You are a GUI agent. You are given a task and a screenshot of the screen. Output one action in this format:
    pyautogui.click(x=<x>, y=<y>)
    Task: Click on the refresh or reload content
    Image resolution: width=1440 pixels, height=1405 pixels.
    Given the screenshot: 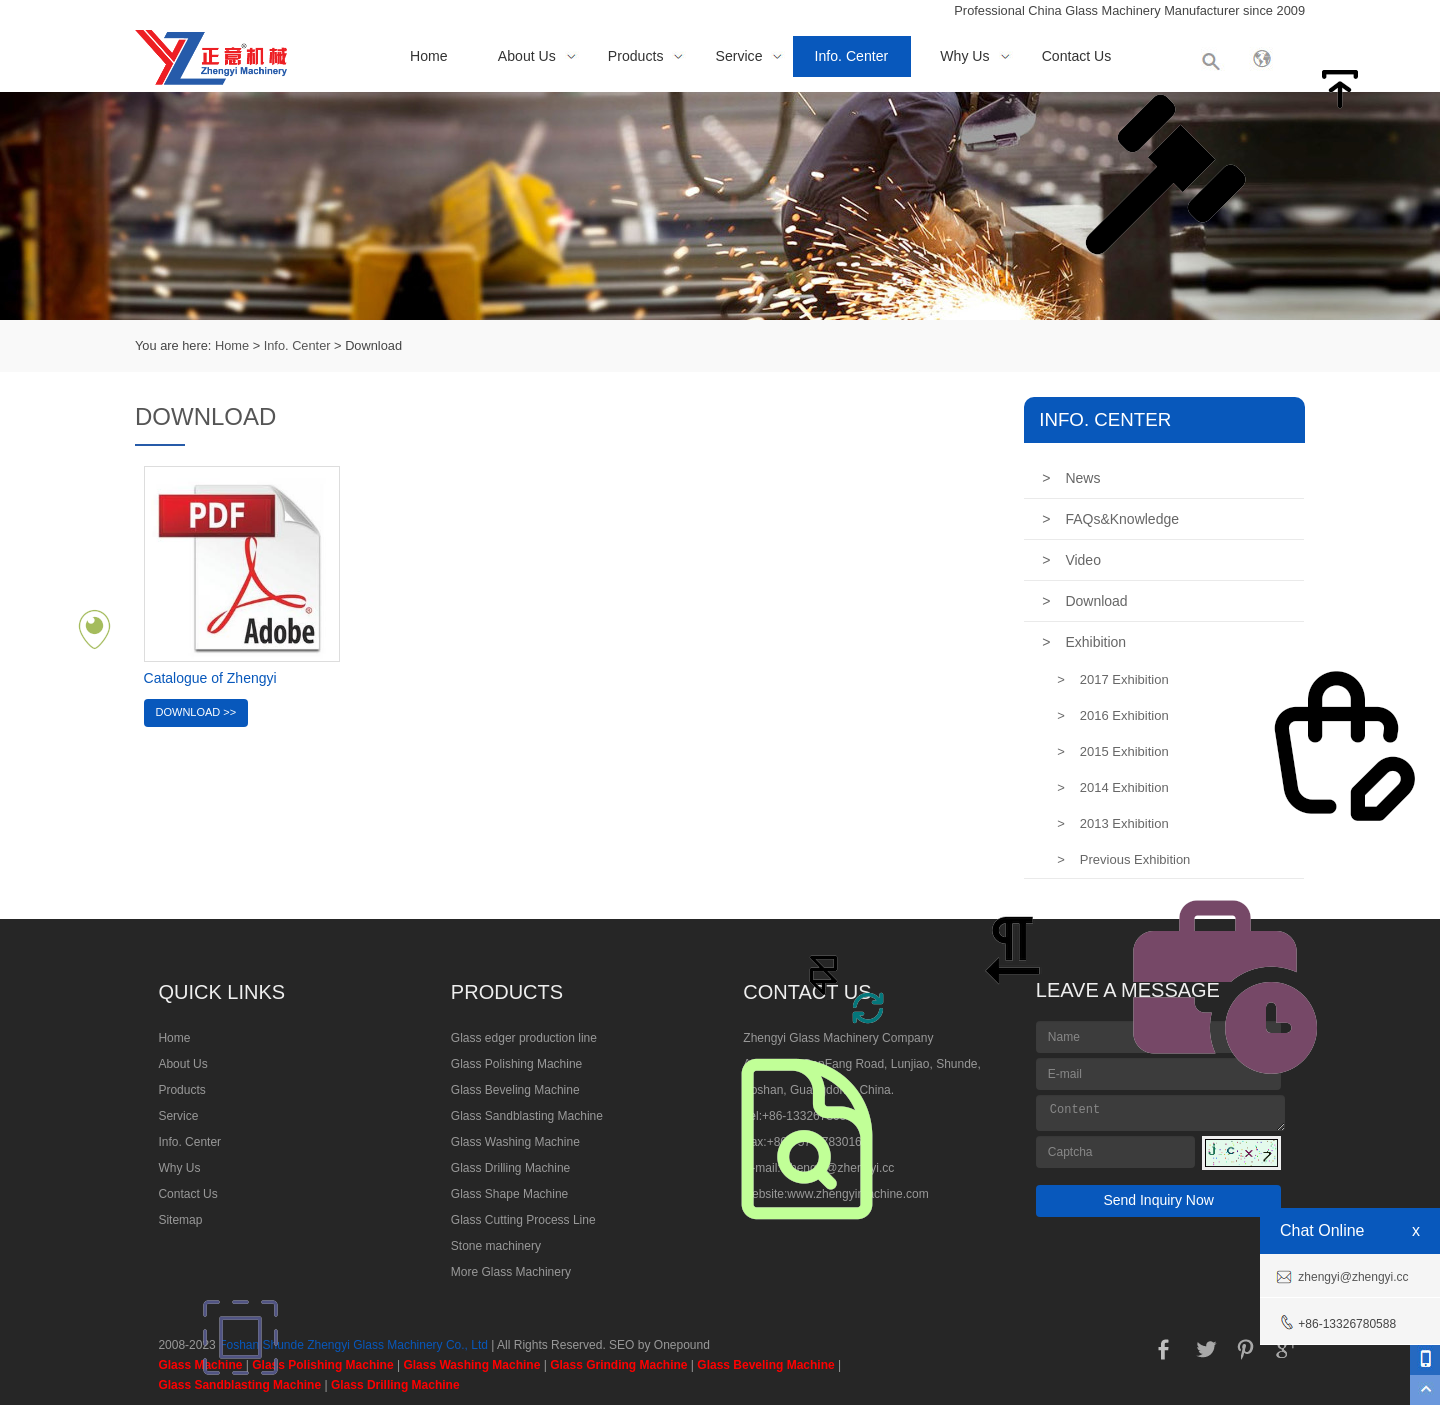 What is the action you would take?
    pyautogui.click(x=868, y=1008)
    